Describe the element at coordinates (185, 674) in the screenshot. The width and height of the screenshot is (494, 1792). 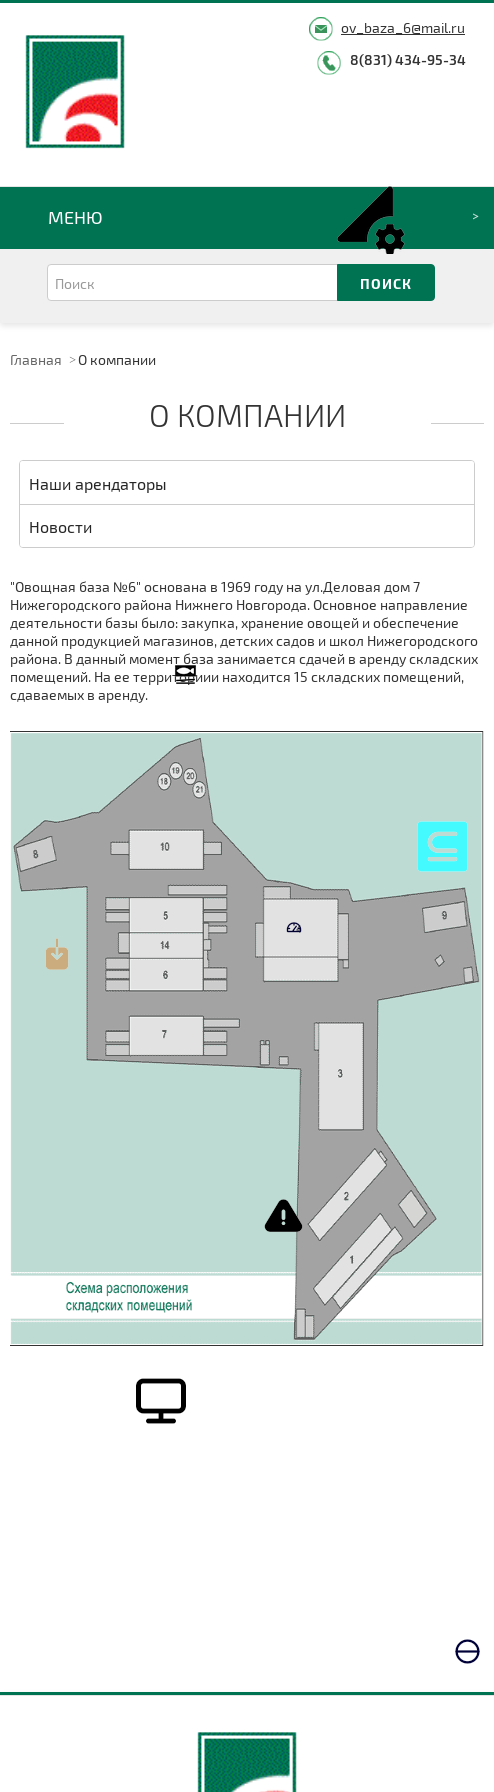
I see `view set meal or food combo options` at that location.